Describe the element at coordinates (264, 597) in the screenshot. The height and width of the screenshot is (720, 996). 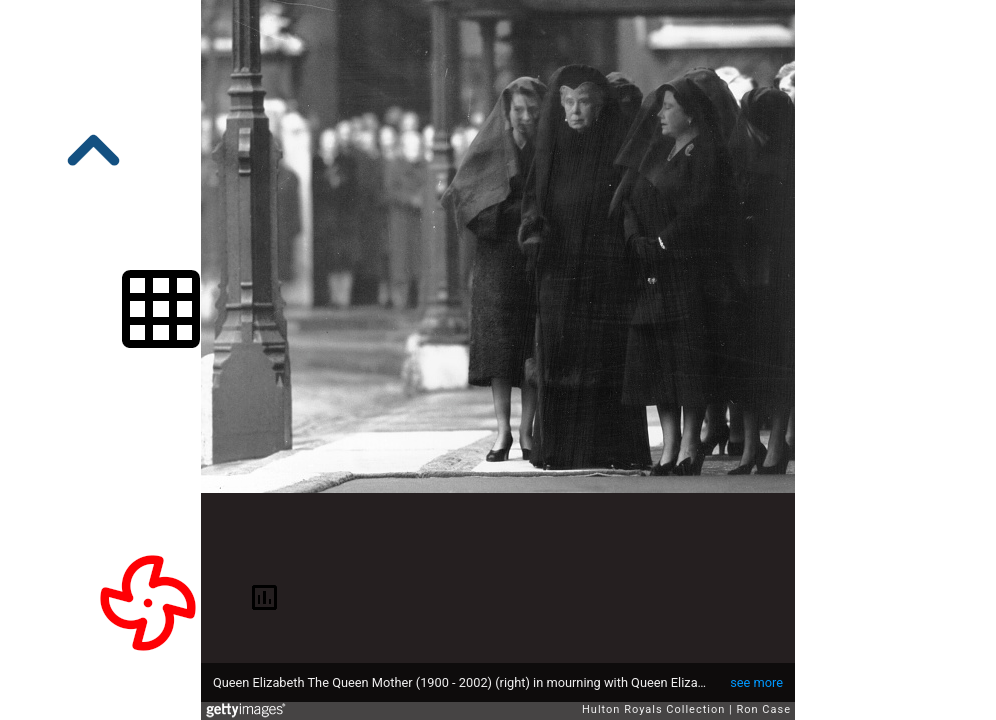
I see `view poll results` at that location.